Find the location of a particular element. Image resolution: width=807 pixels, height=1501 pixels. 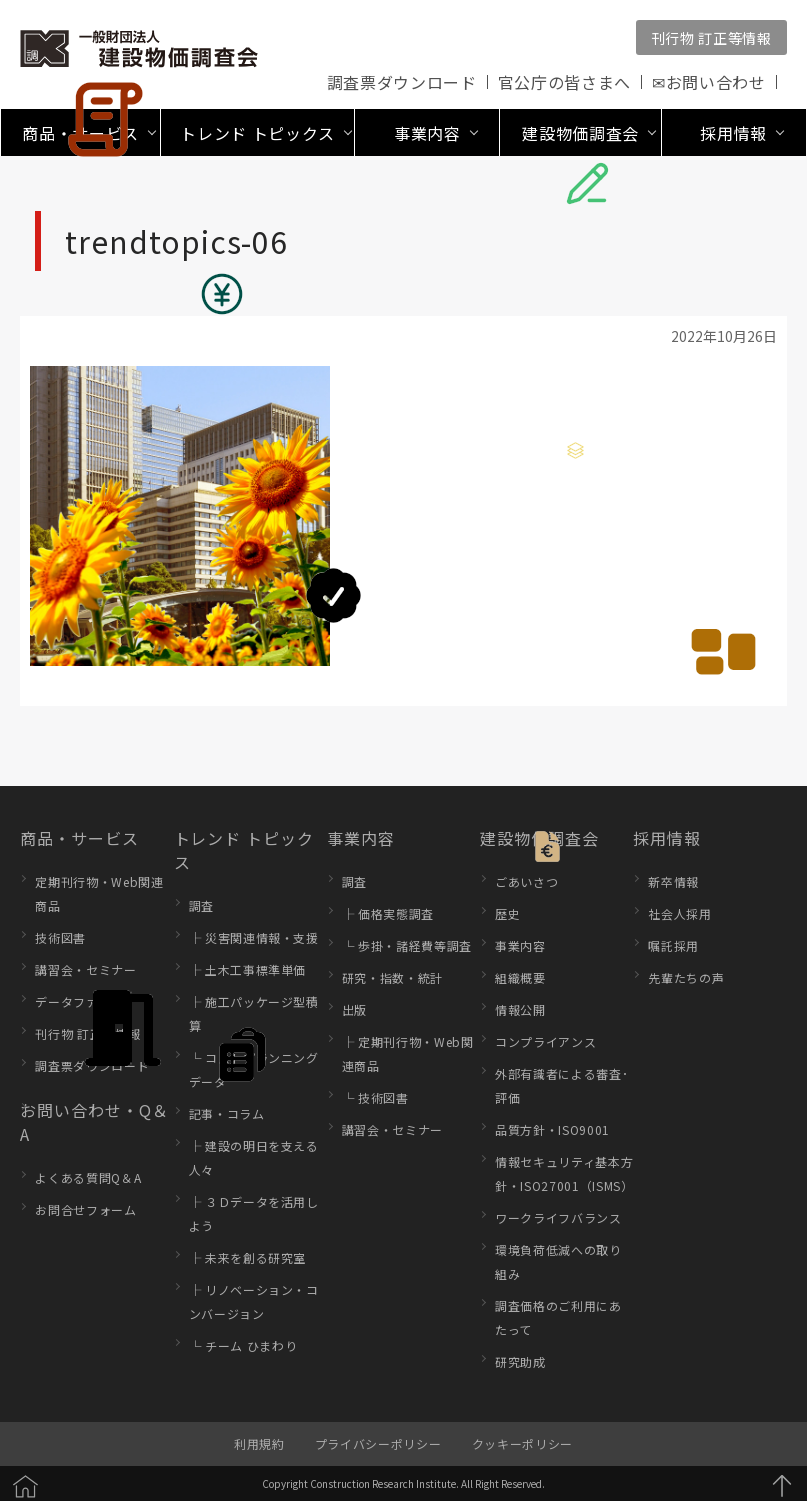

view euro currency document is located at coordinates (547, 846).